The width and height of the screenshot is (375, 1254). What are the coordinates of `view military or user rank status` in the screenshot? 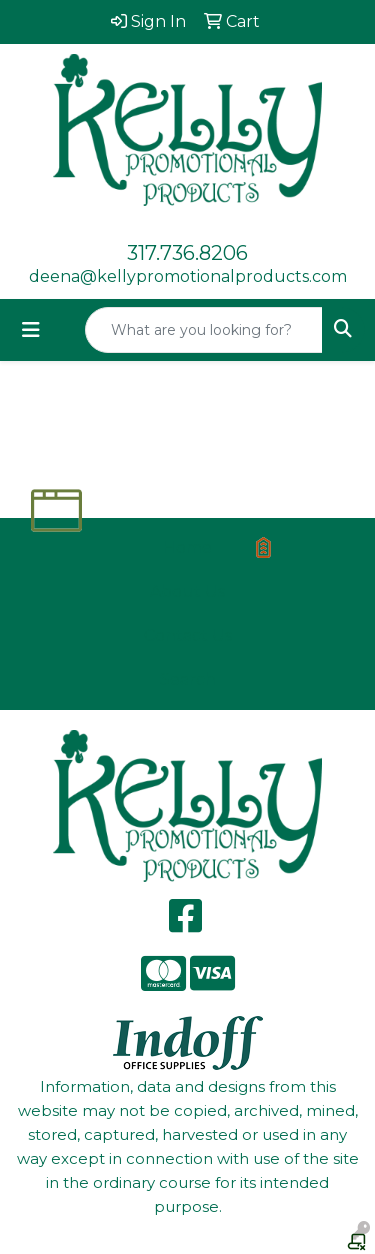 It's located at (263, 547).